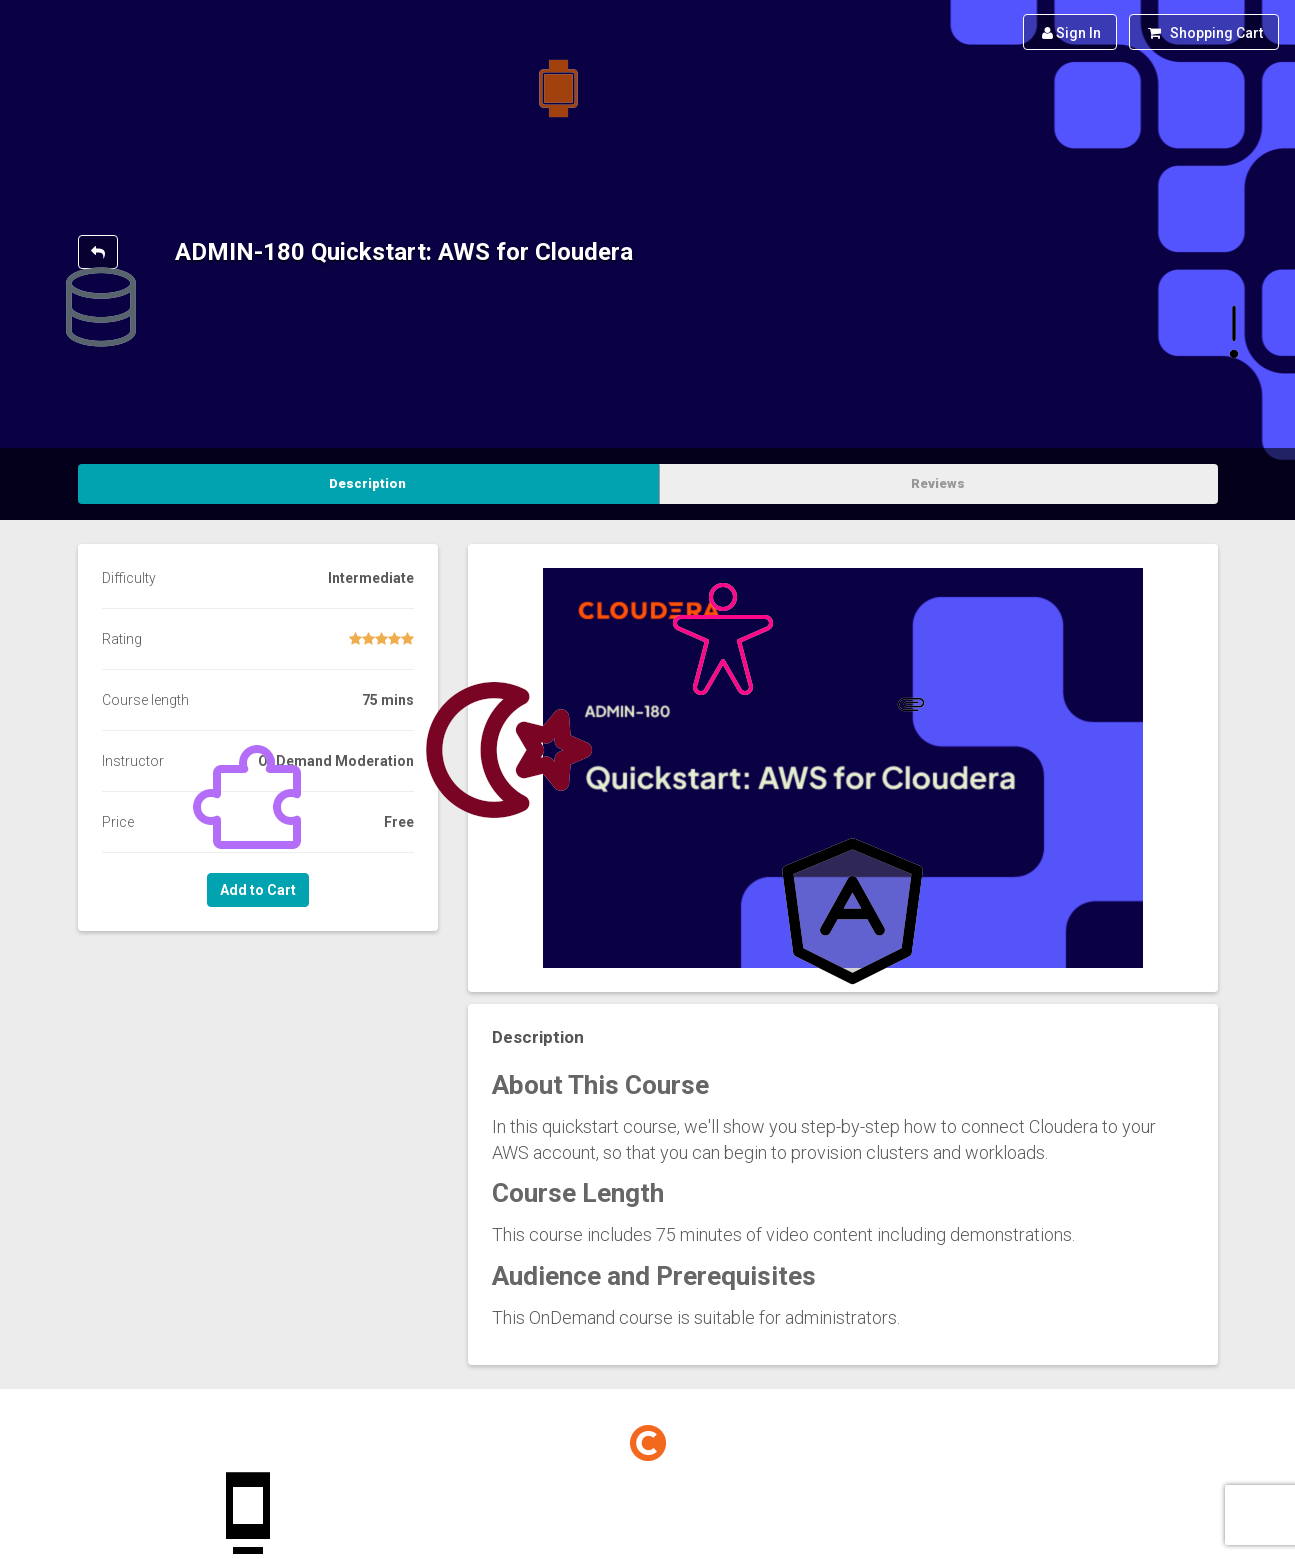 The height and width of the screenshot is (1559, 1295). Describe the element at coordinates (1234, 332) in the screenshot. I see `indicates a warning or alert requiring attention` at that location.